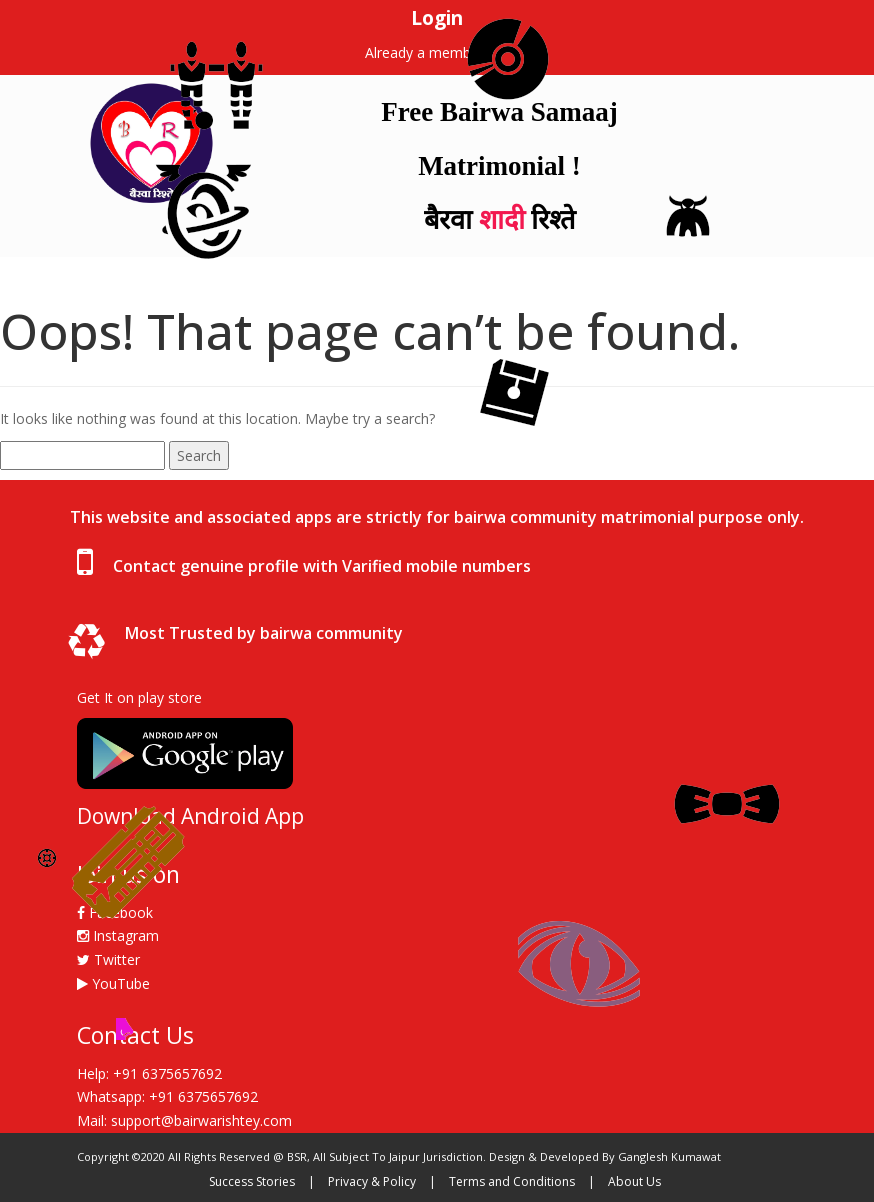 This screenshot has width=874, height=1202. What do you see at coordinates (204, 211) in the screenshot?
I see `select an ophanim character or creature type` at bounding box center [204, 211].